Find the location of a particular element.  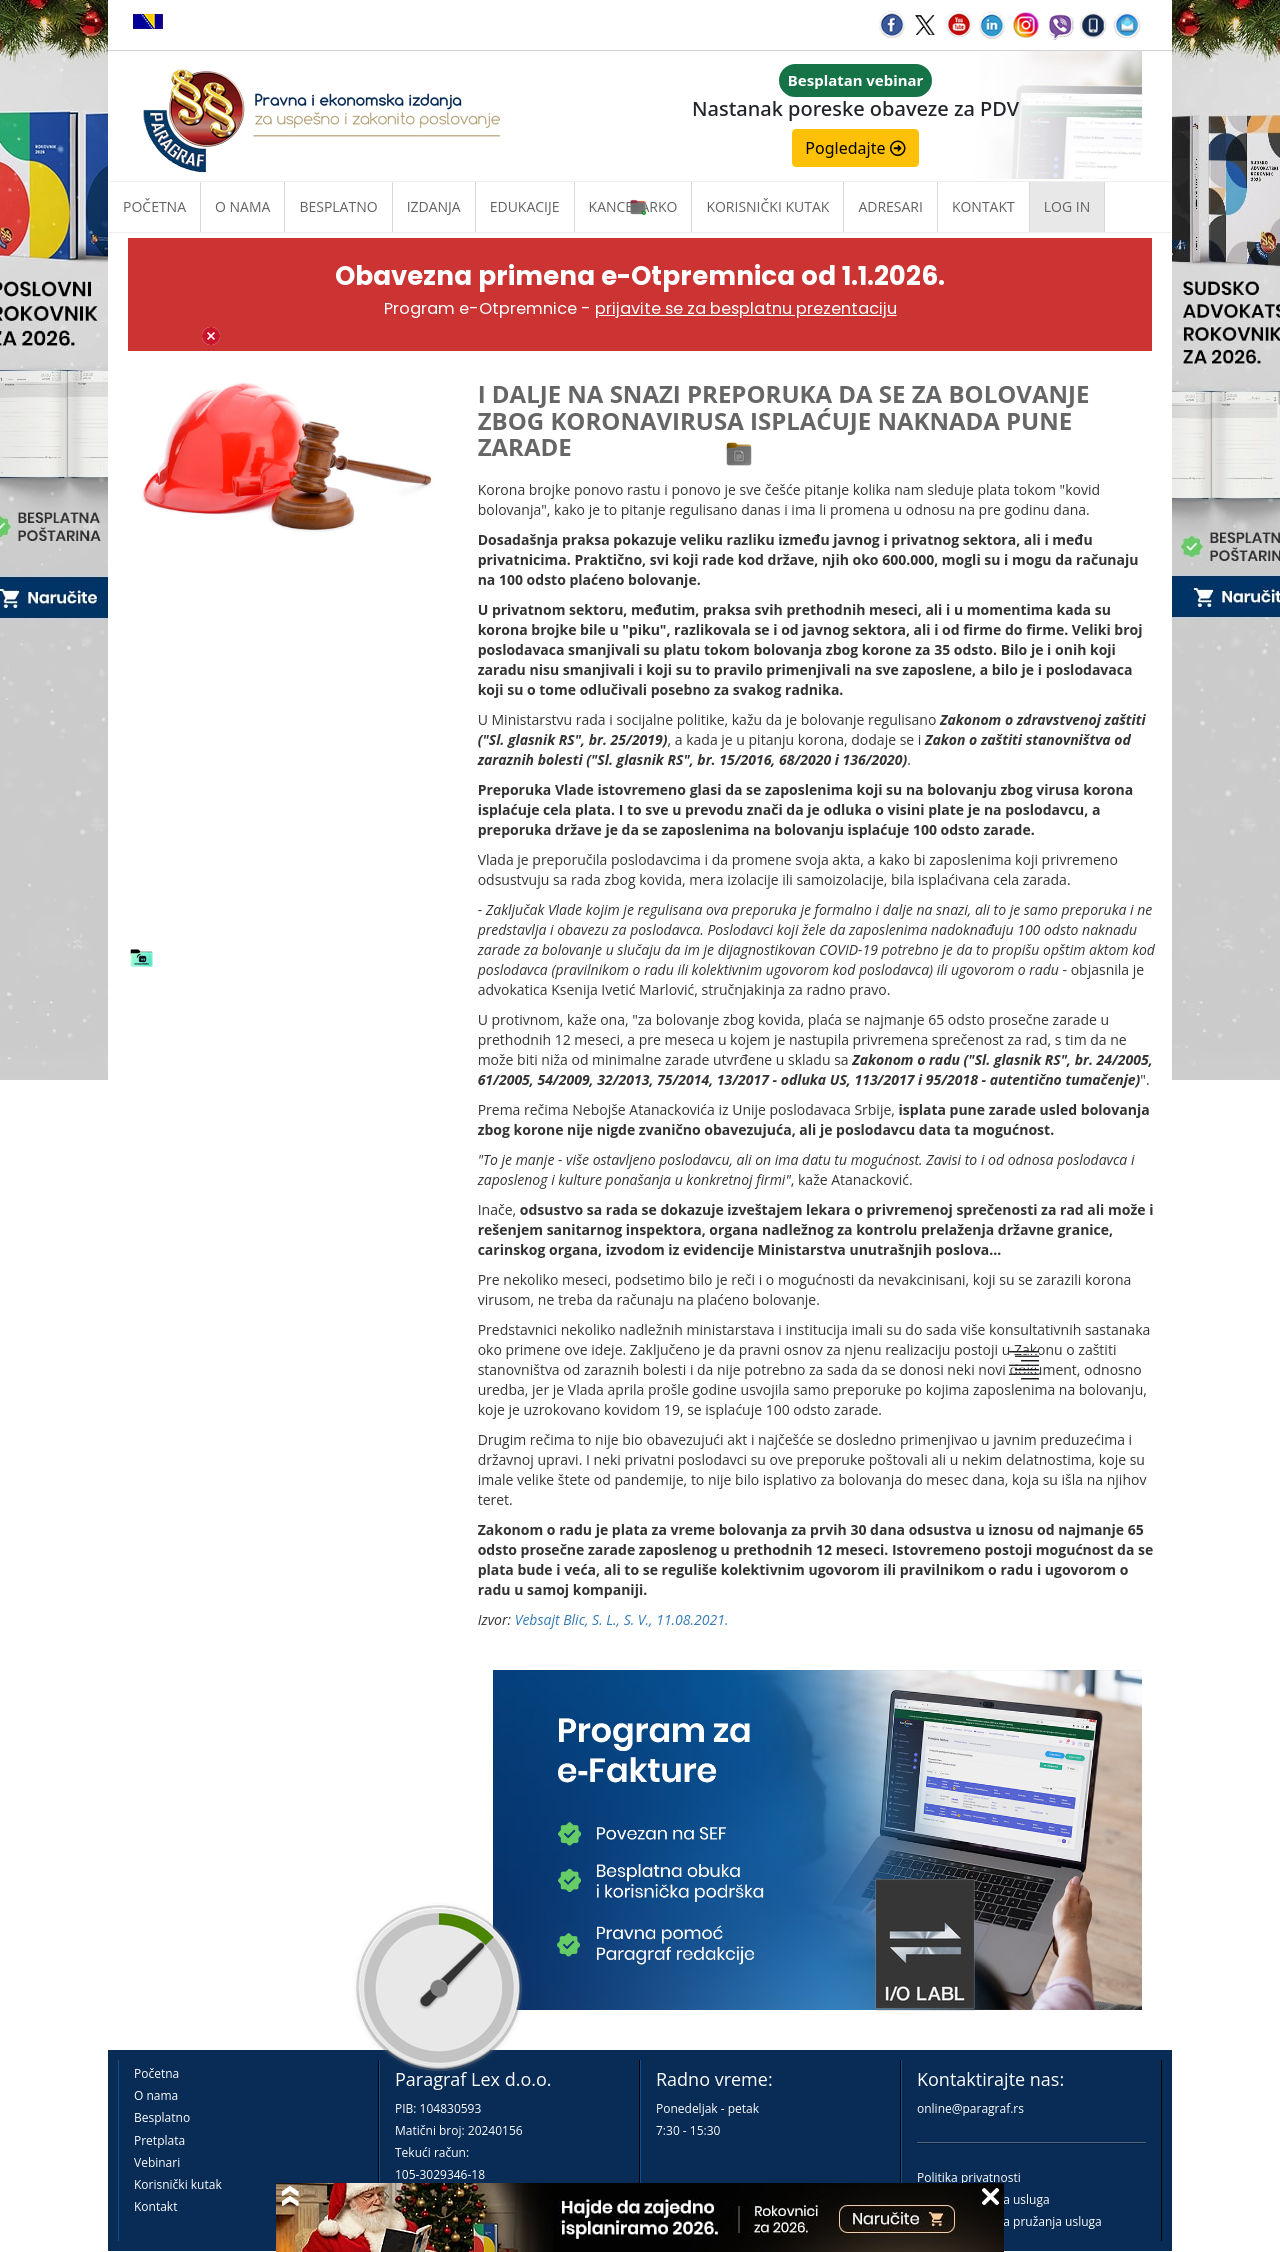

open your documents folder is located at coordinates (739, 454).